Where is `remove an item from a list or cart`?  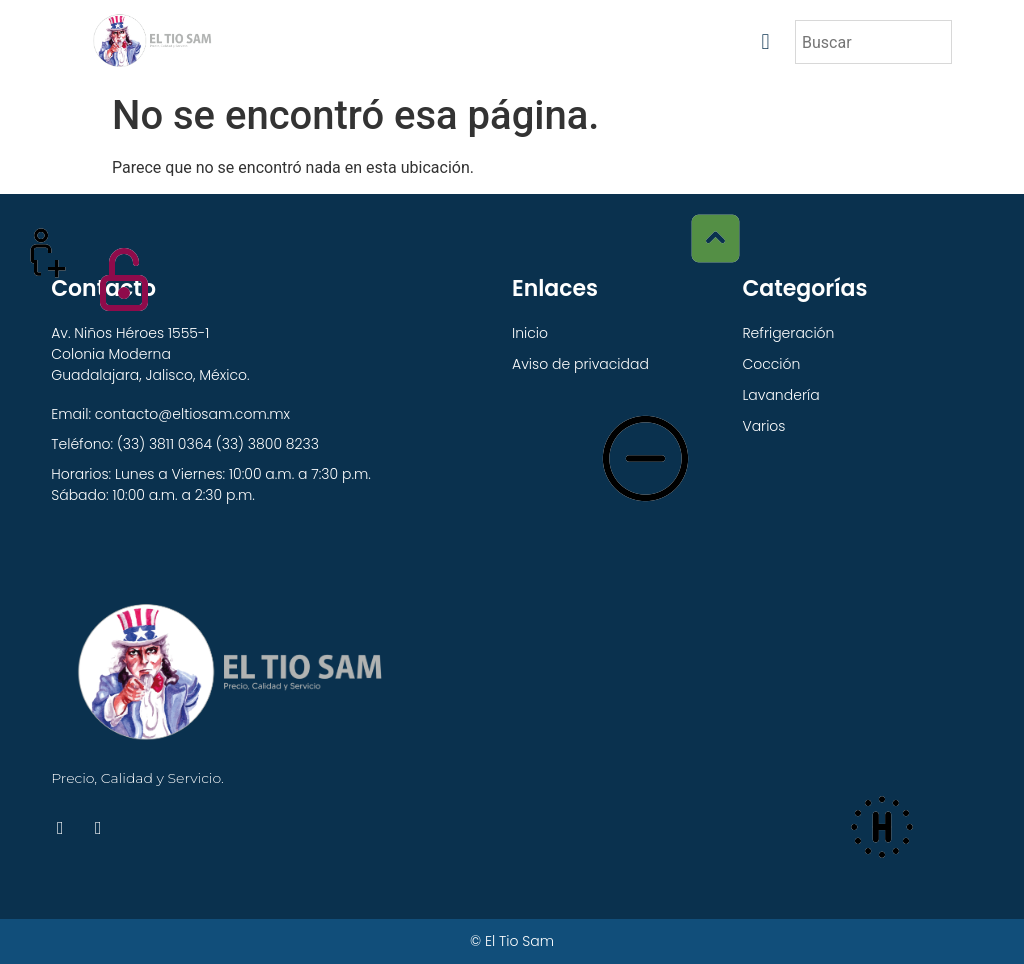
remove an item from a list or cart is located at coordinates (645, 458).